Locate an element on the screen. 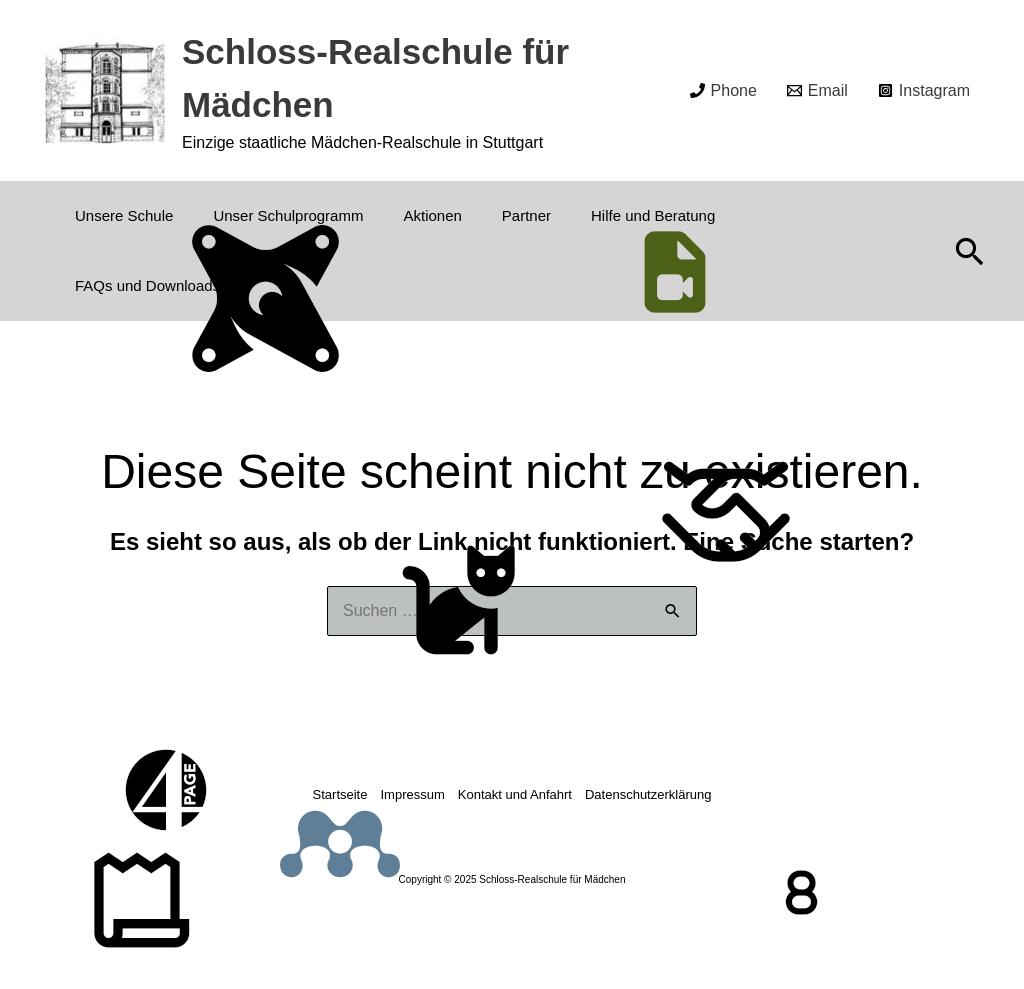 The width and height of the screenshot is (1024, 989). view pet-related content or services is located at coordinates (457, 600).